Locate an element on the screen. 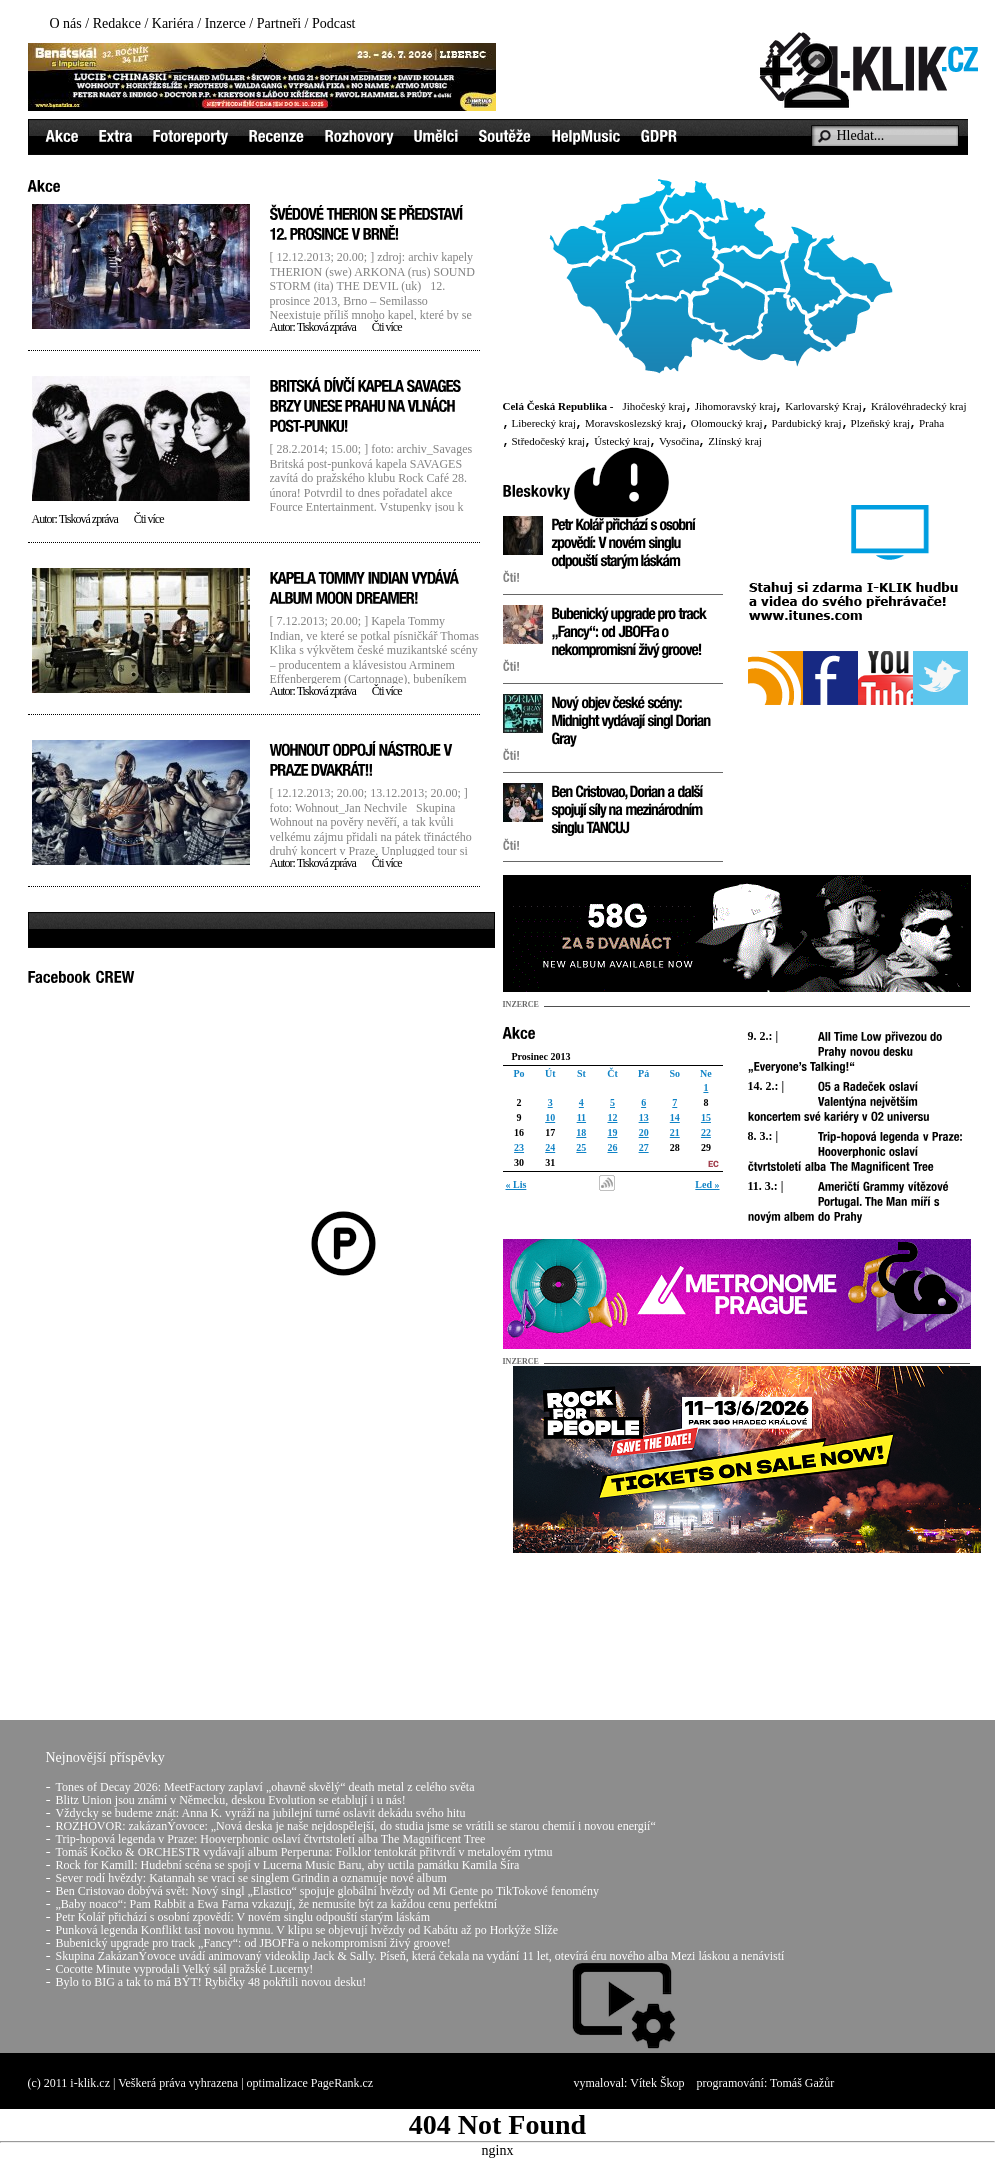  request rodent pest control services is located at coordinates (918, 1278).